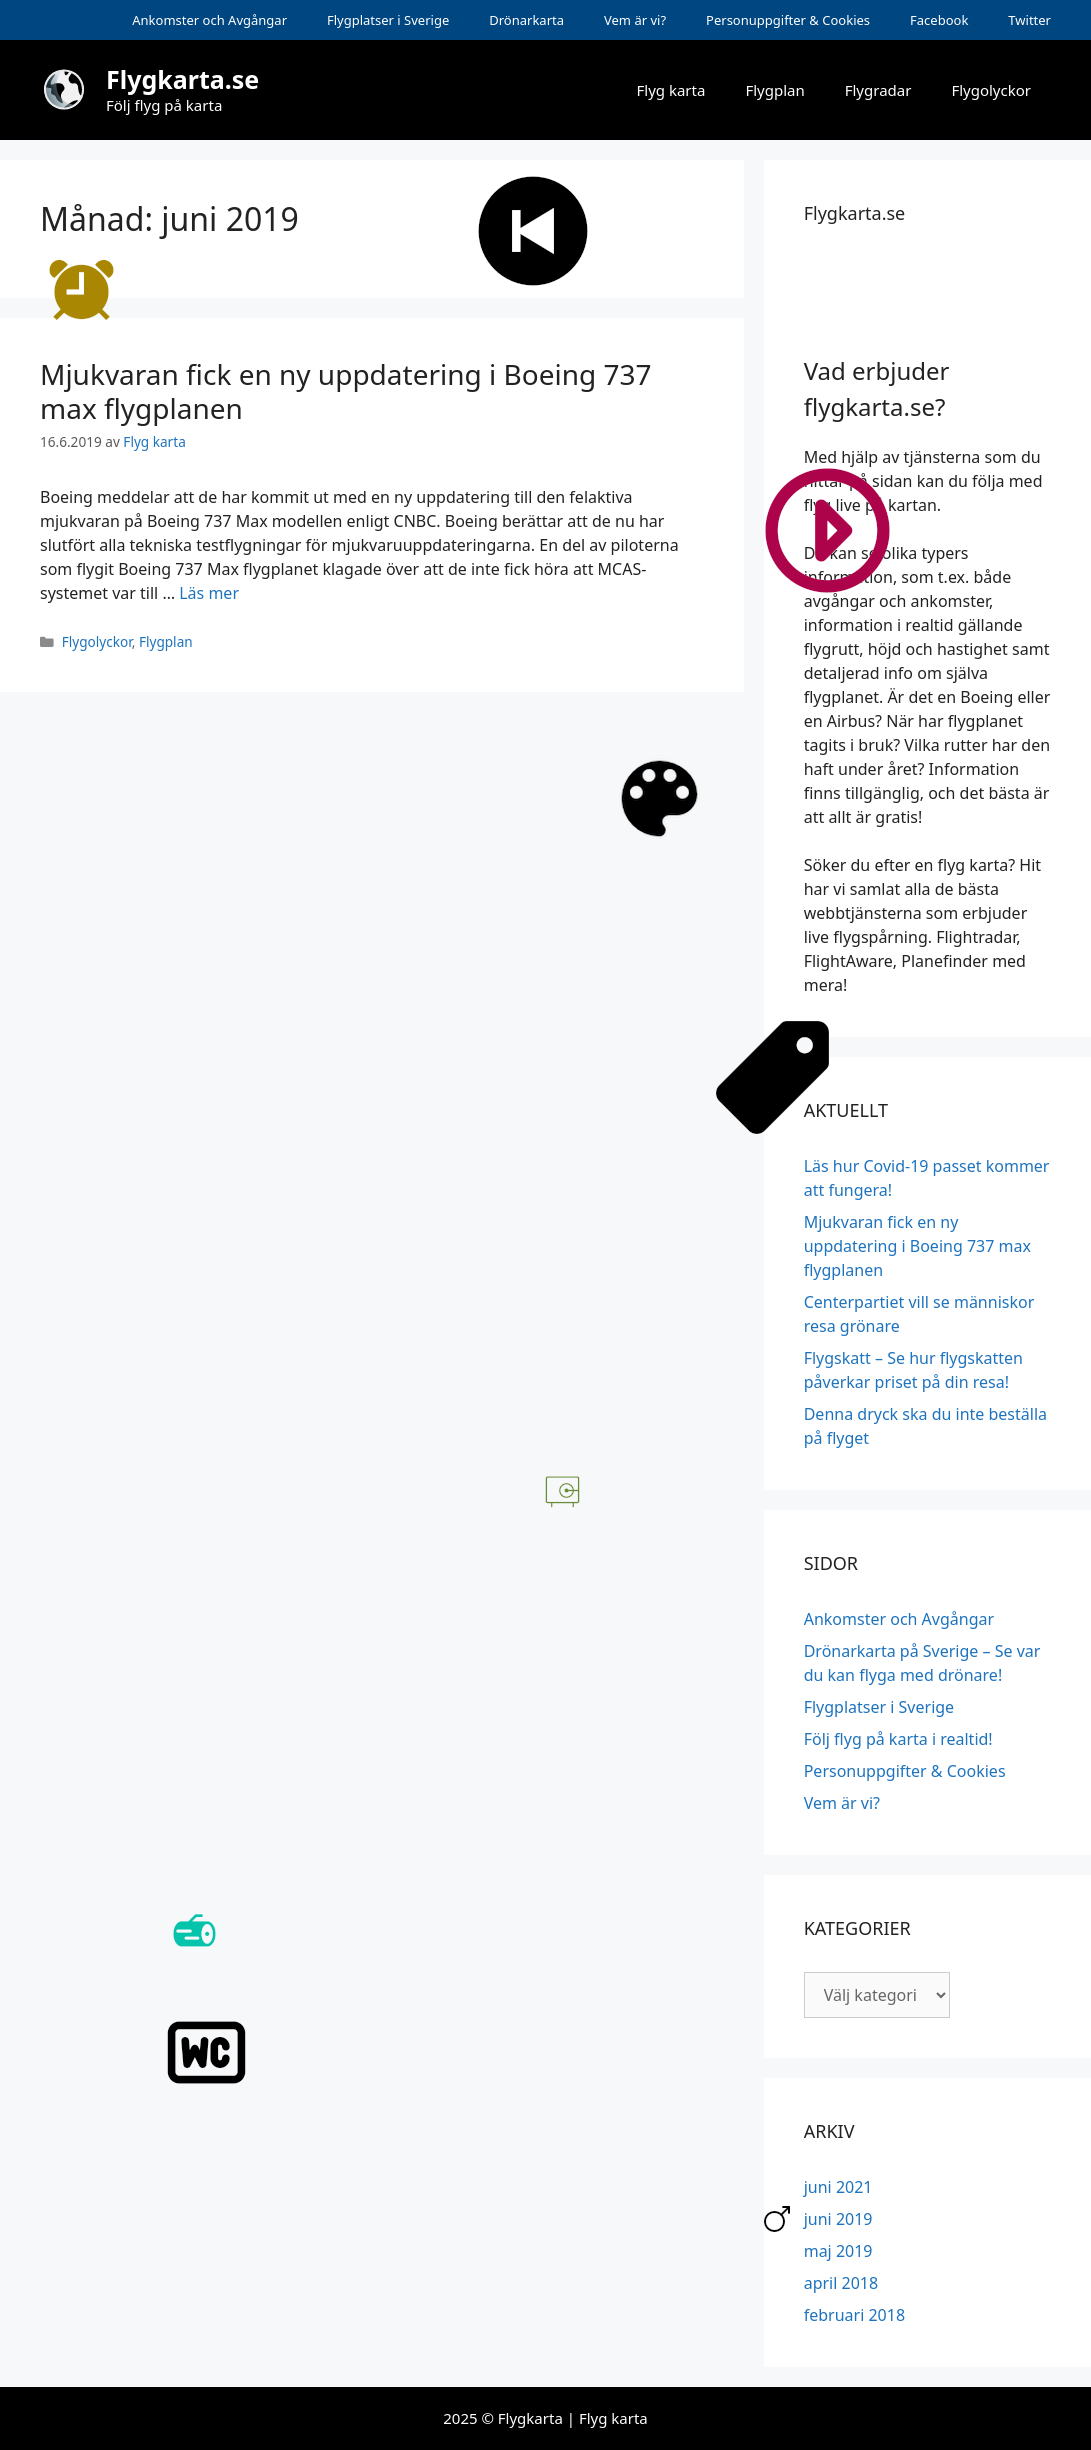  Describe the element at coordinates (827, 530) in the screenshot. I see `play media or start video` at that location.